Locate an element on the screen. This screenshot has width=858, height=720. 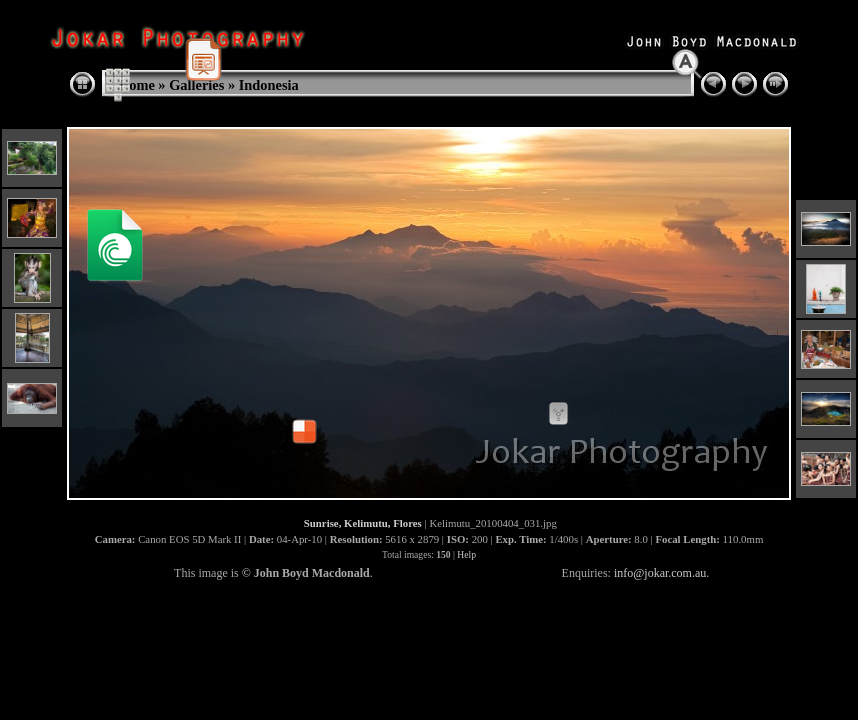
libreoffice impress presentation file is located at coordinates (203, 59).